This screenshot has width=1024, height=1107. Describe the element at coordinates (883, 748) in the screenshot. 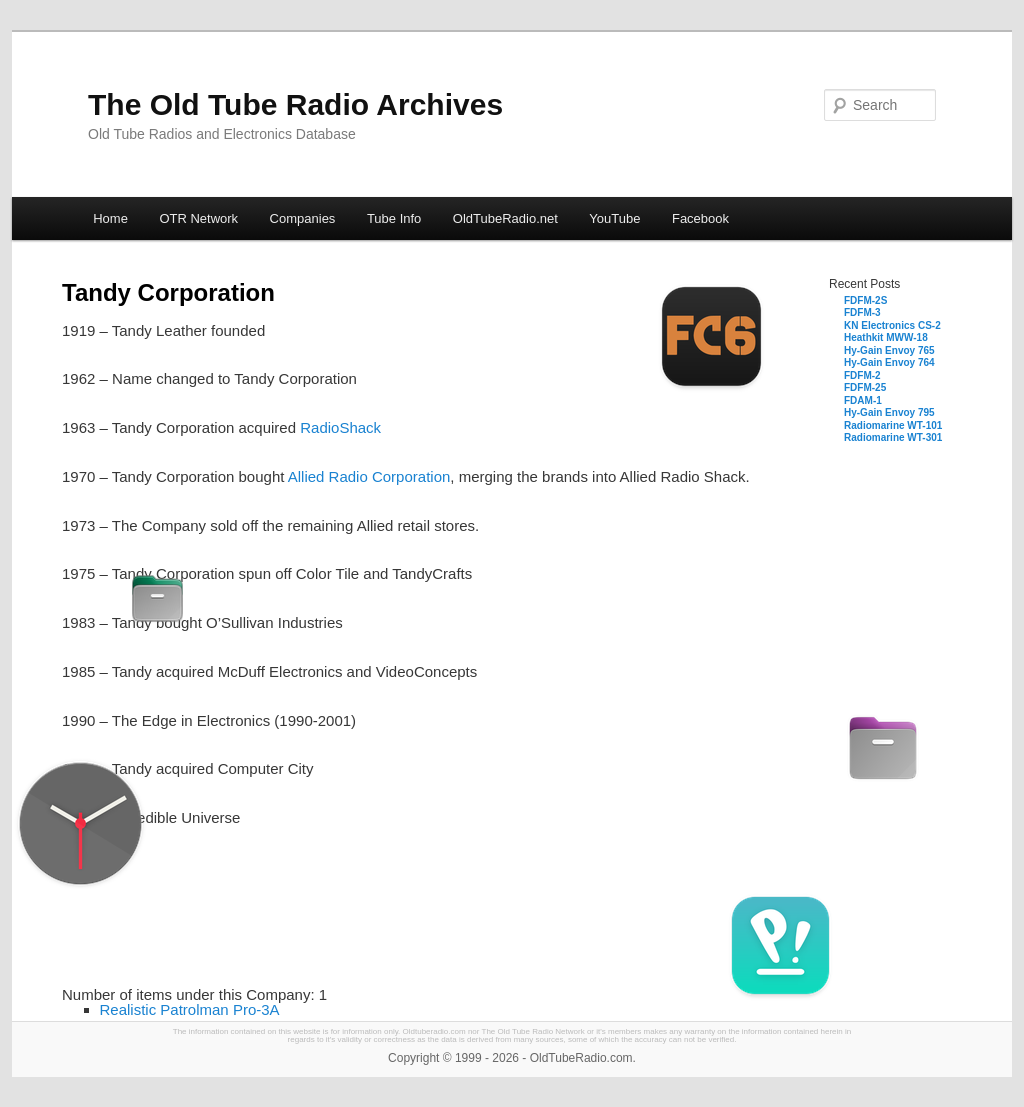

I see `open the nautilus file manager` at that location.